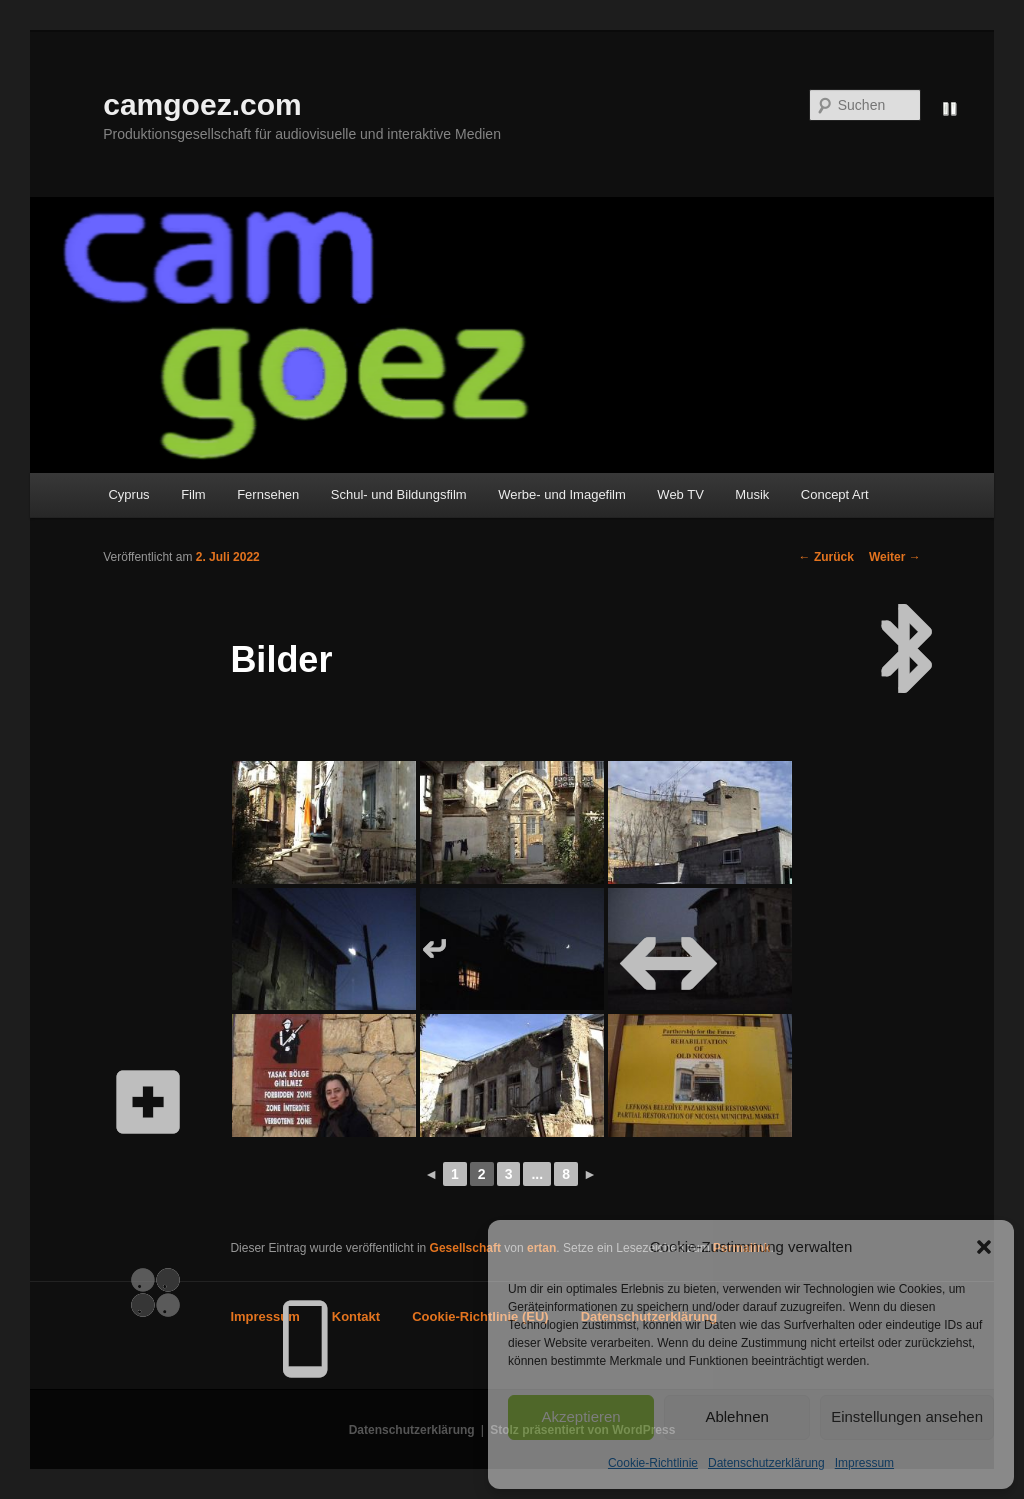 The height and width of the screenshot is (1499, 1024). What do you see at coordinates (909, 648) in the screenshot?
I see `toggle bluetooth connectivity on or off` at bounding box center [909, 648].